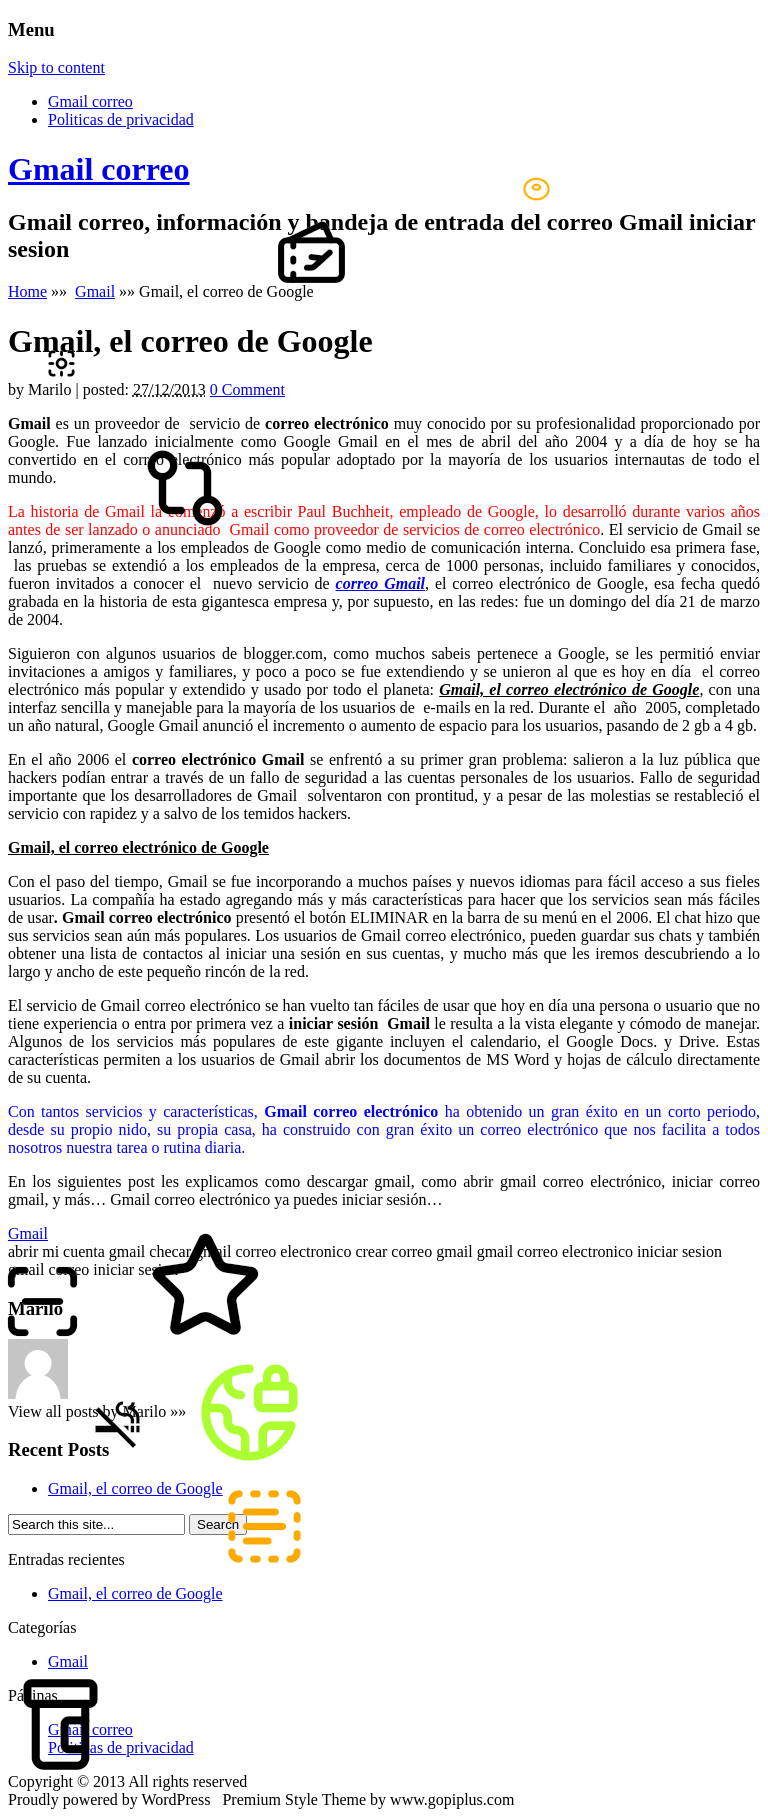  I want to click on scan a barcode or QR code, so click(42, 1301).